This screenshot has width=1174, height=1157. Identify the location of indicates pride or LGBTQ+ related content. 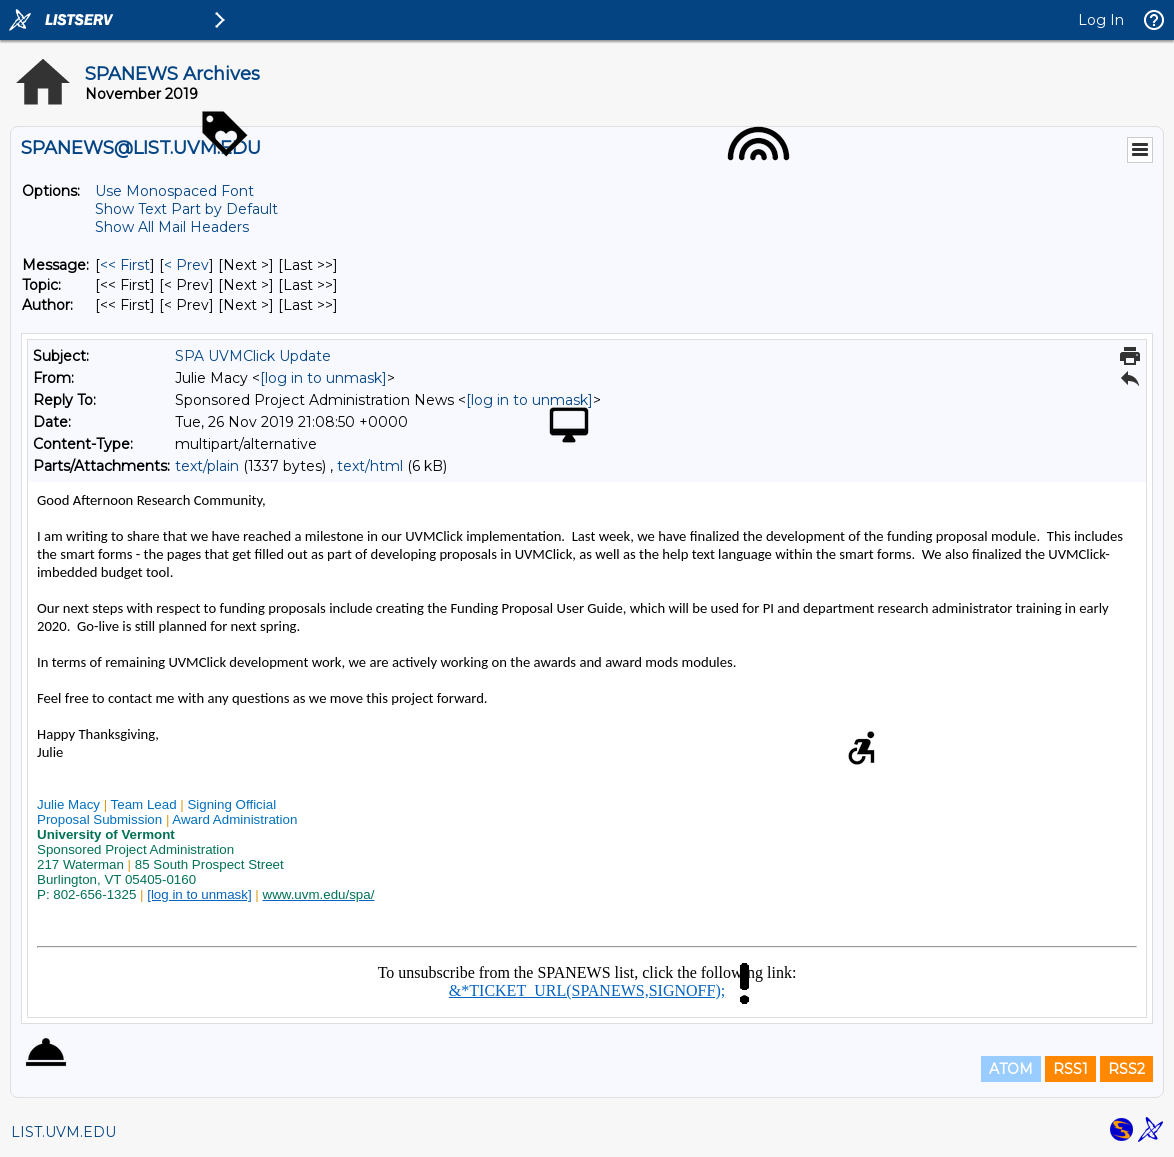
(758, 143).